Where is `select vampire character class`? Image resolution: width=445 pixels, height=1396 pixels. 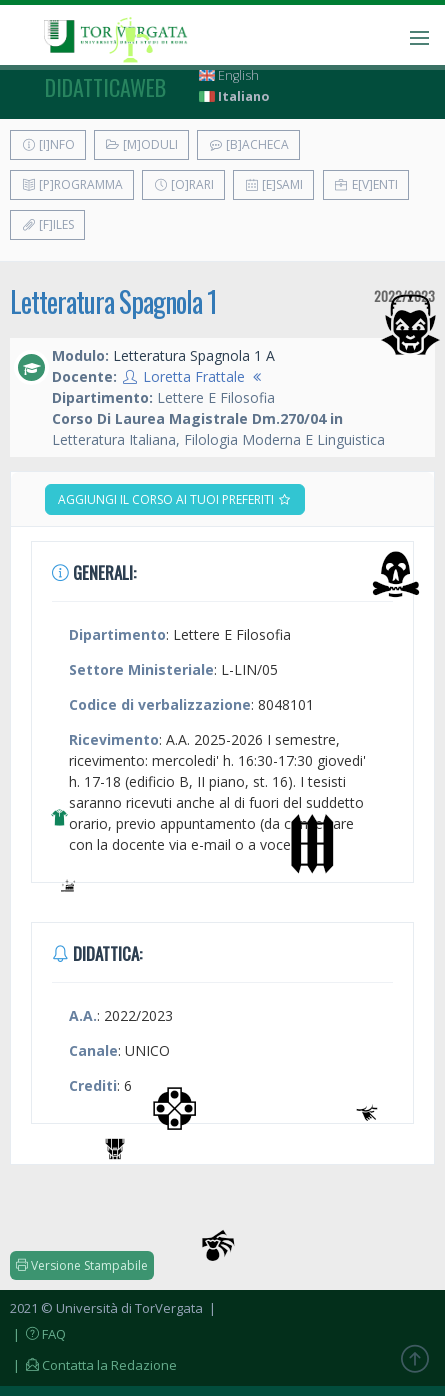
select vampire character class is located at coordinates (410, 324).